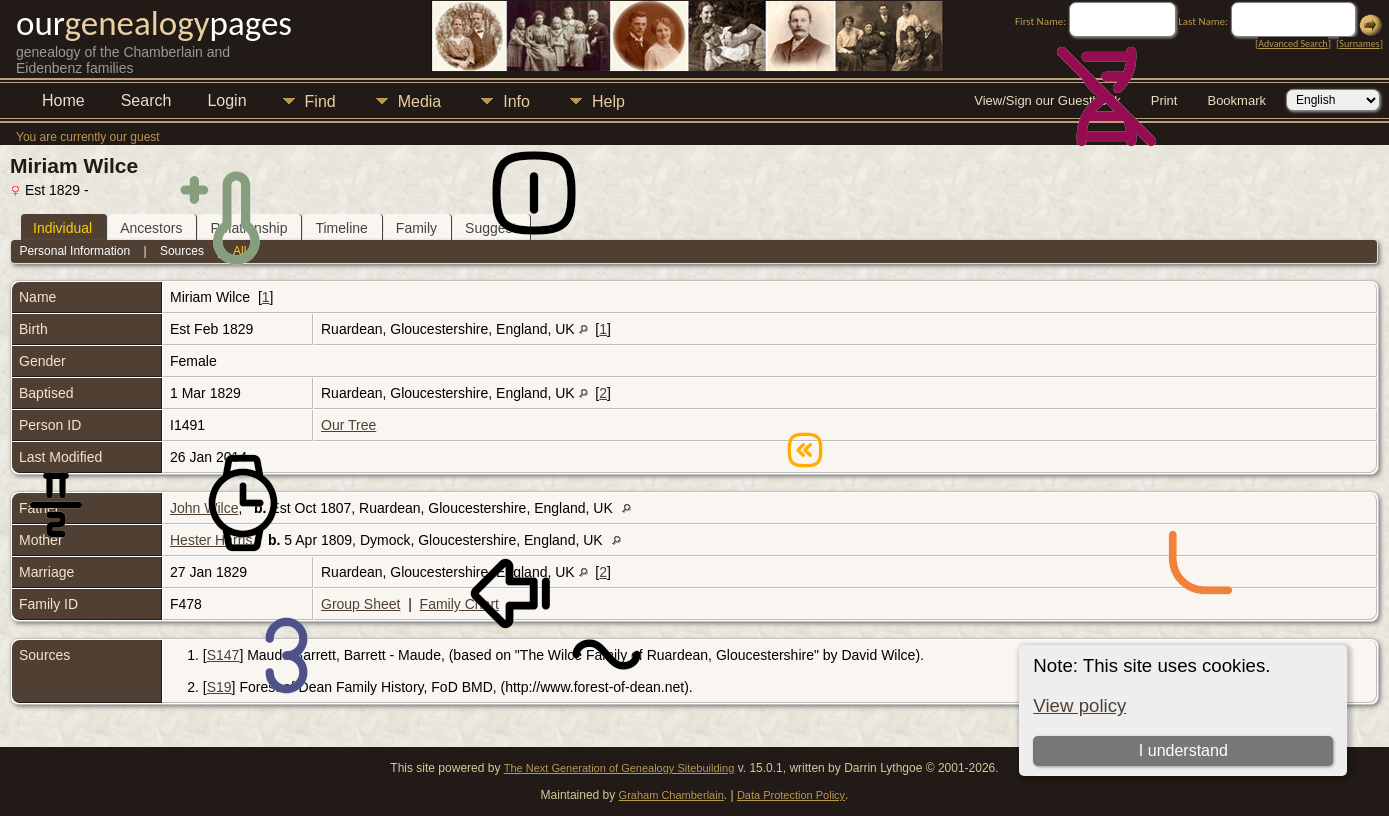 This screenshot has width=1389, height=816. What do you see at coordinates (509, 593) in the screenshot?
I see `go back to the previous screen` at bounding box center [509, 593].